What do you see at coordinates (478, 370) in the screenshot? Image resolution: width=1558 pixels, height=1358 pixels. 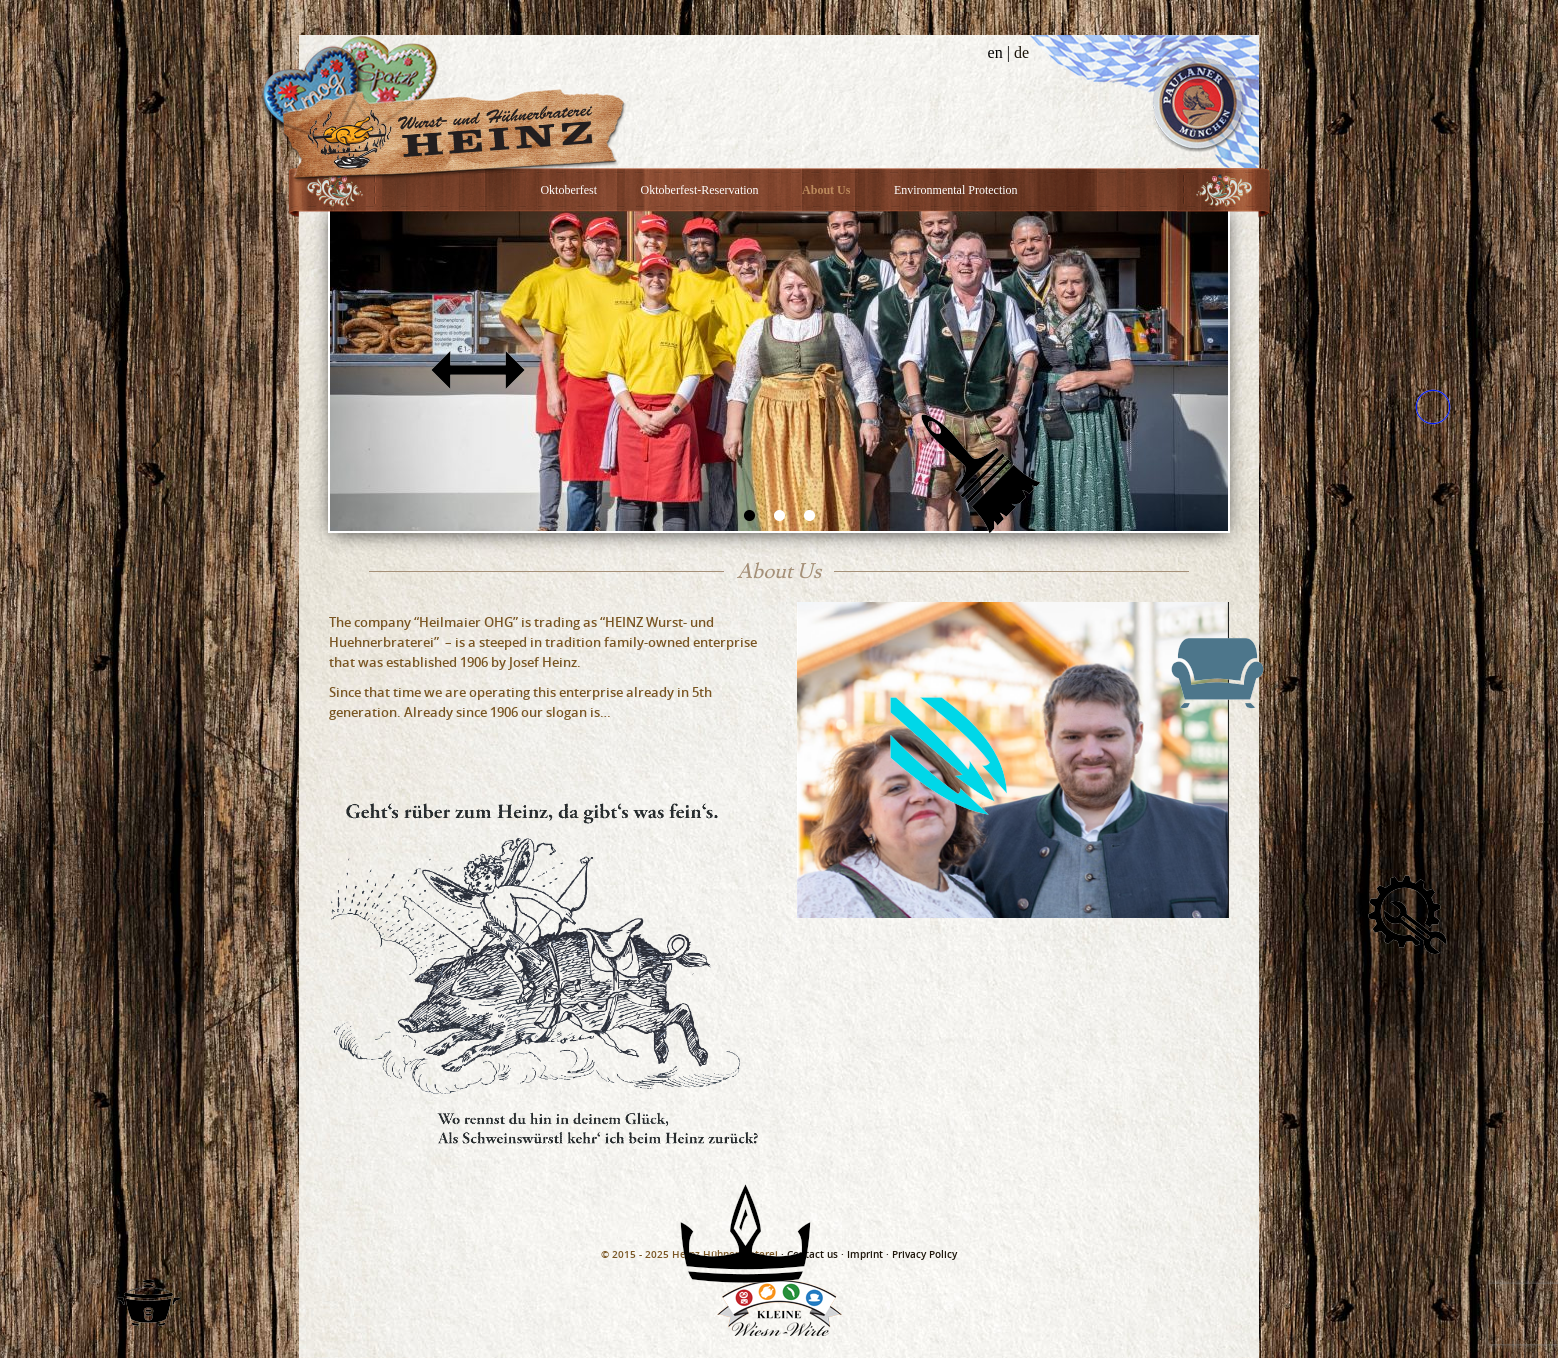 I see `flip image horizontally` at bounding box center [478, 370].